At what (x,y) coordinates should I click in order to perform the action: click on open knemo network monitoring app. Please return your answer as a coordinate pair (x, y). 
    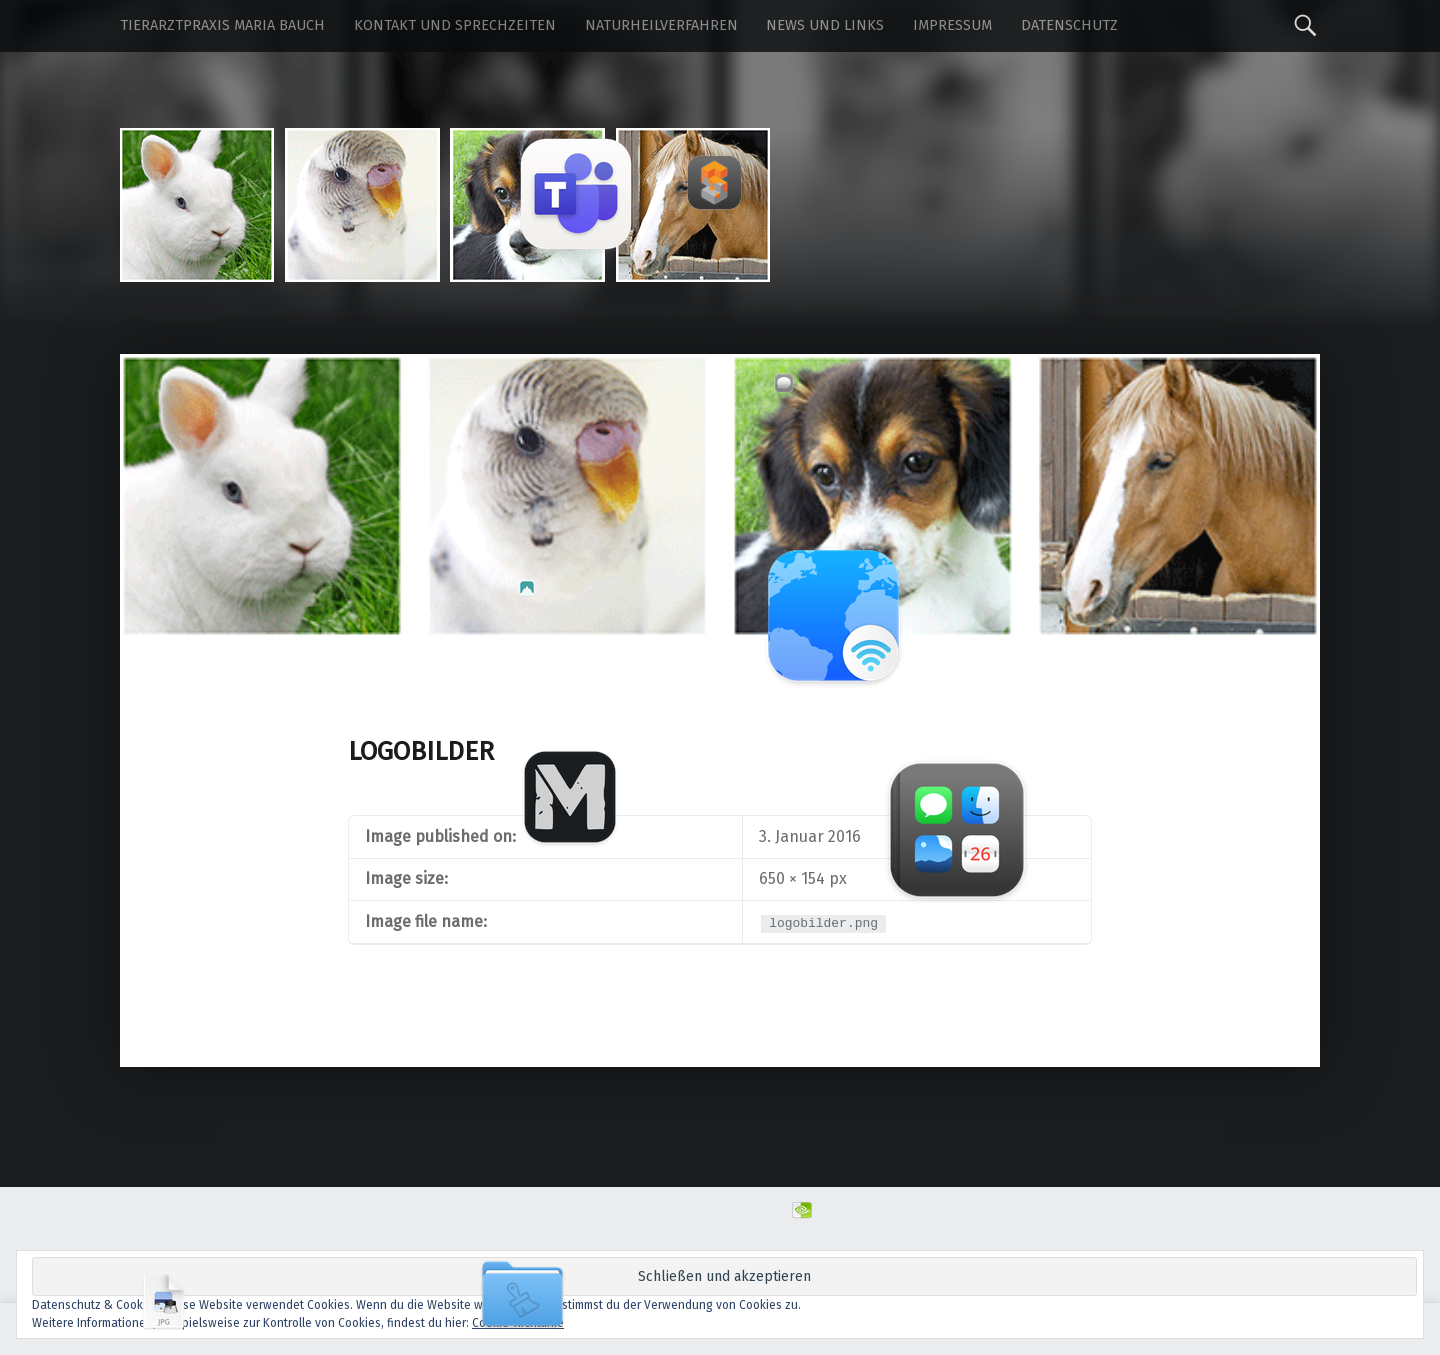
    Looking at the image, I should click on (833, 615).